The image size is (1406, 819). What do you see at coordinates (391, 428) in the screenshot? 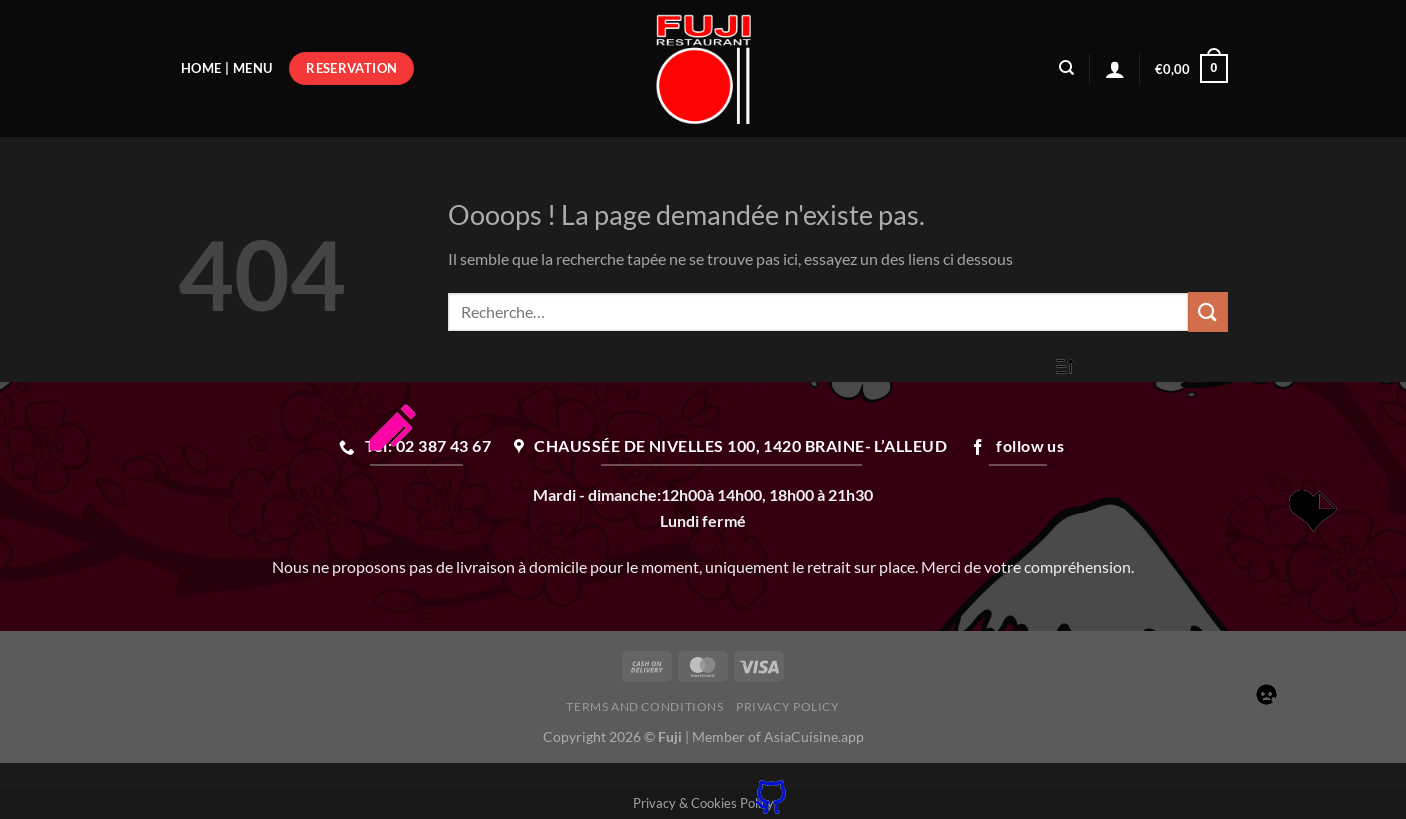
I see `edit or compose new content` at bounding box center [391, 428].